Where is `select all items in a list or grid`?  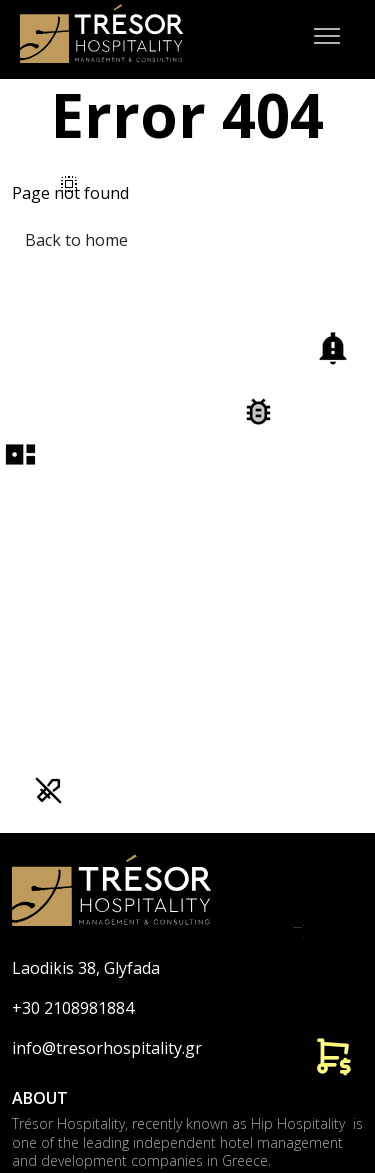
select all items in a list or grid is located at coordinates (69, 184).